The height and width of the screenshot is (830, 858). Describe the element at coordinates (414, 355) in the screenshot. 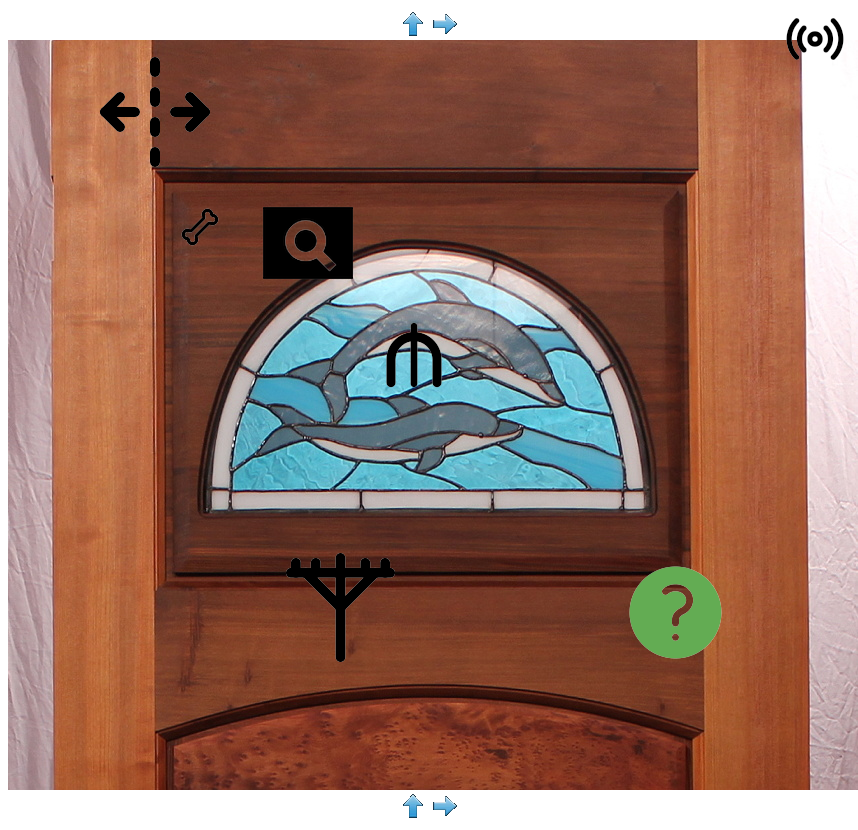

I see `indicates azerbaijani manat currency` at that location.